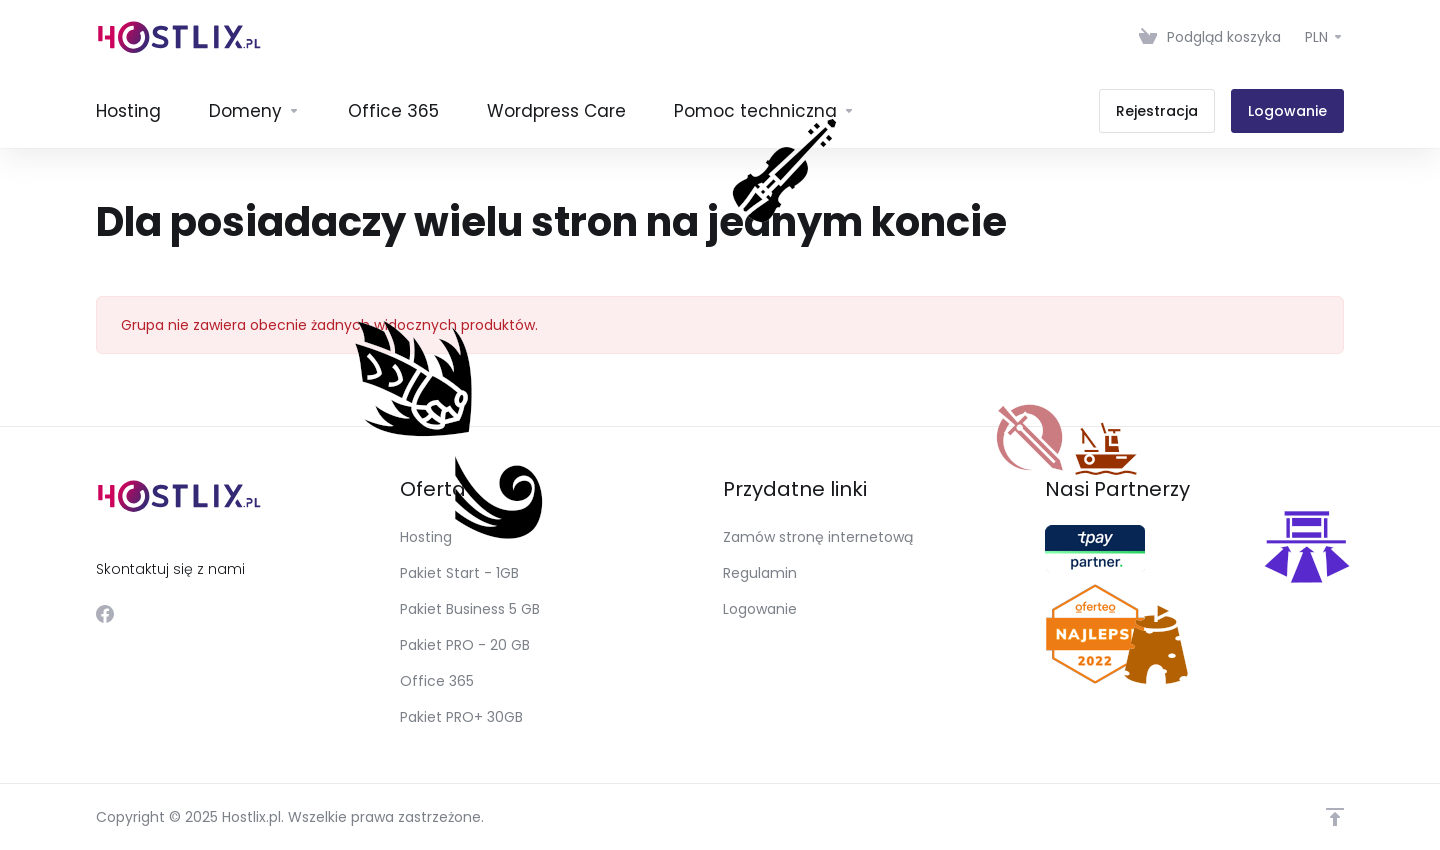 This screenshot has width=1440, height=850. What do you see at coordinates (499, 499) in the screenshot?
I see `indicates wind or air element in a game` at bounding box center [499, 499].